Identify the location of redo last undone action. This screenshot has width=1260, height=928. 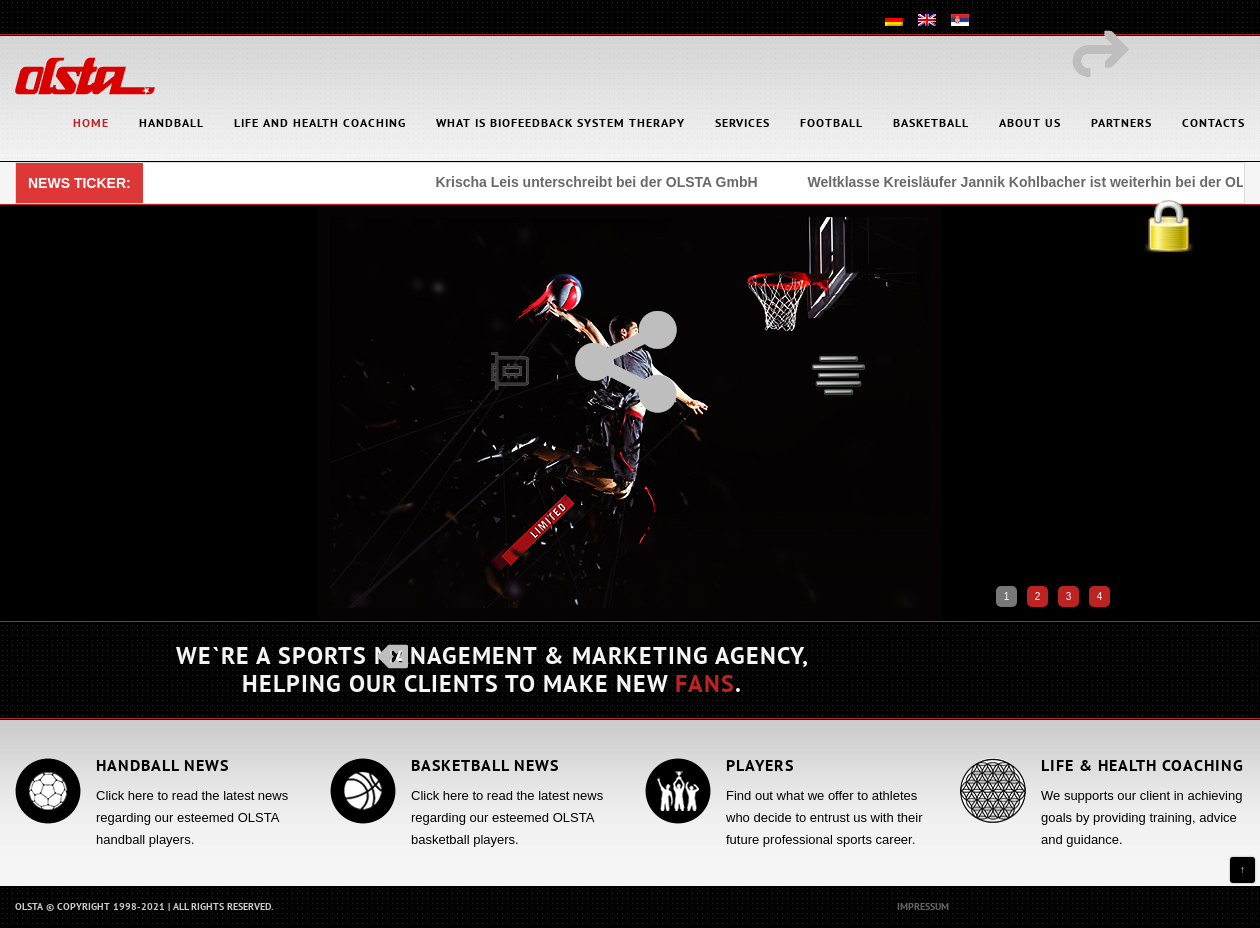
(1100, 54).